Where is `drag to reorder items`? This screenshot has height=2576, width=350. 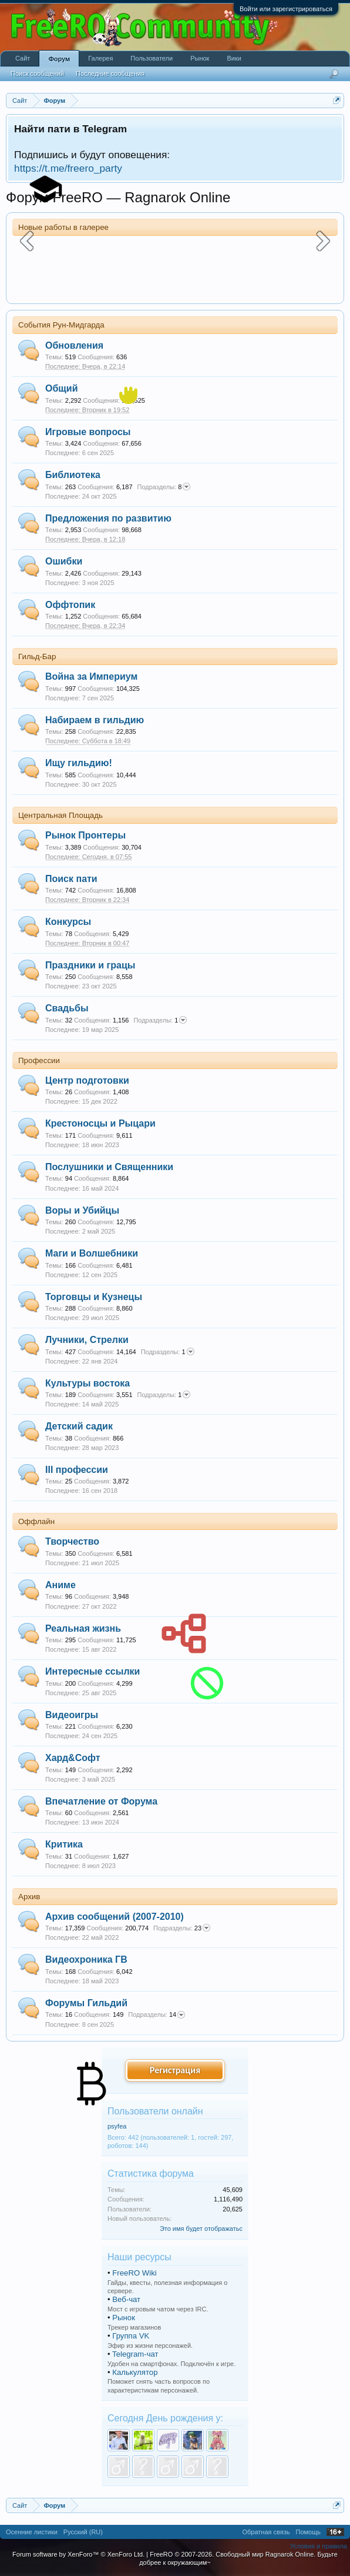
drag to reorder items is located at coordinates (128, 392).